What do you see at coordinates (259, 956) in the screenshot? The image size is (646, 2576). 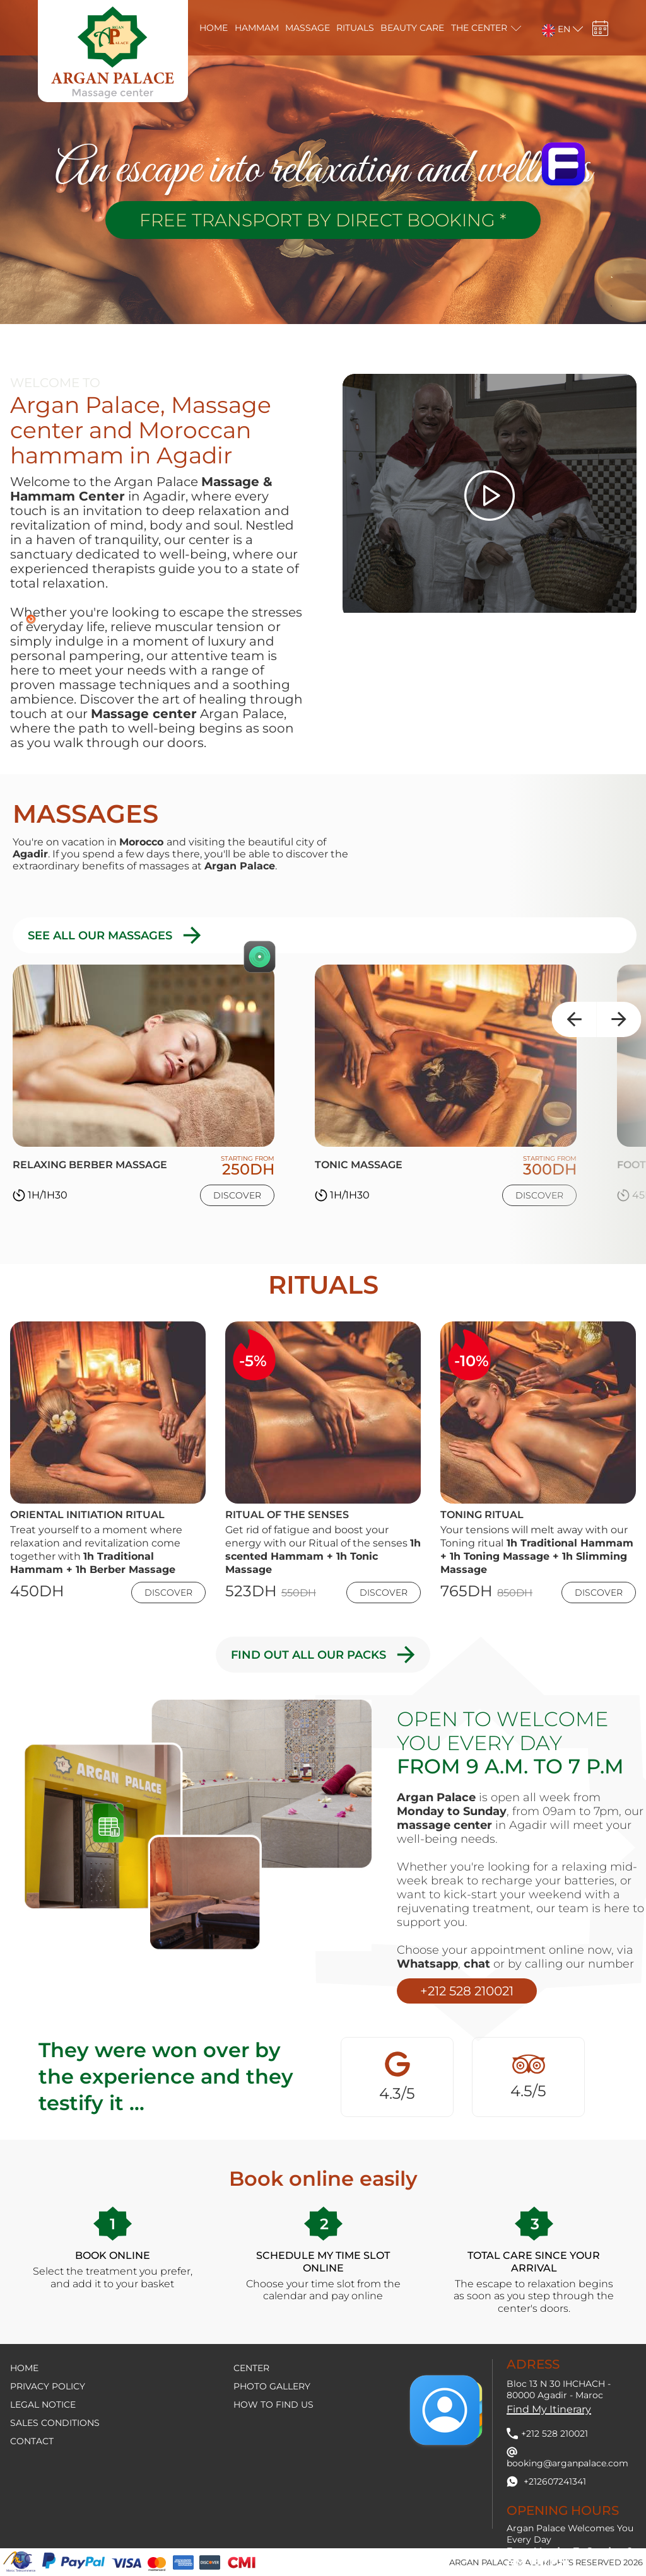 I see `open g4music app` at bounding box center [259, 956].